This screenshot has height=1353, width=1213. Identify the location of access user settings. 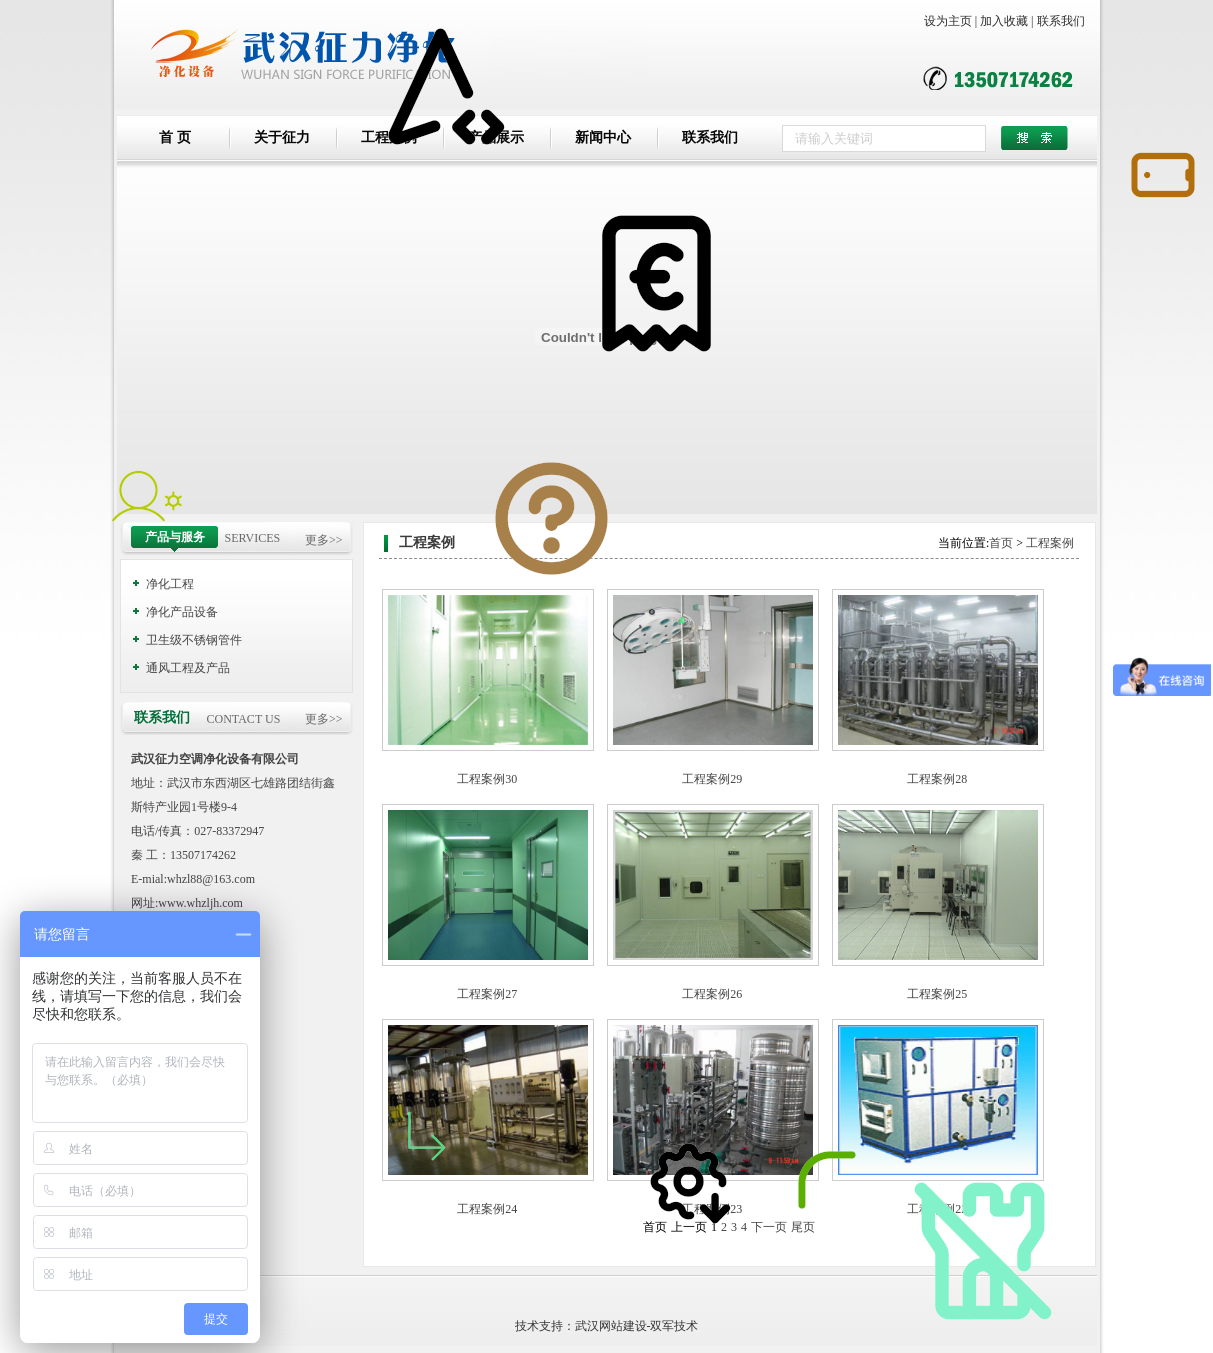
(144, 498).